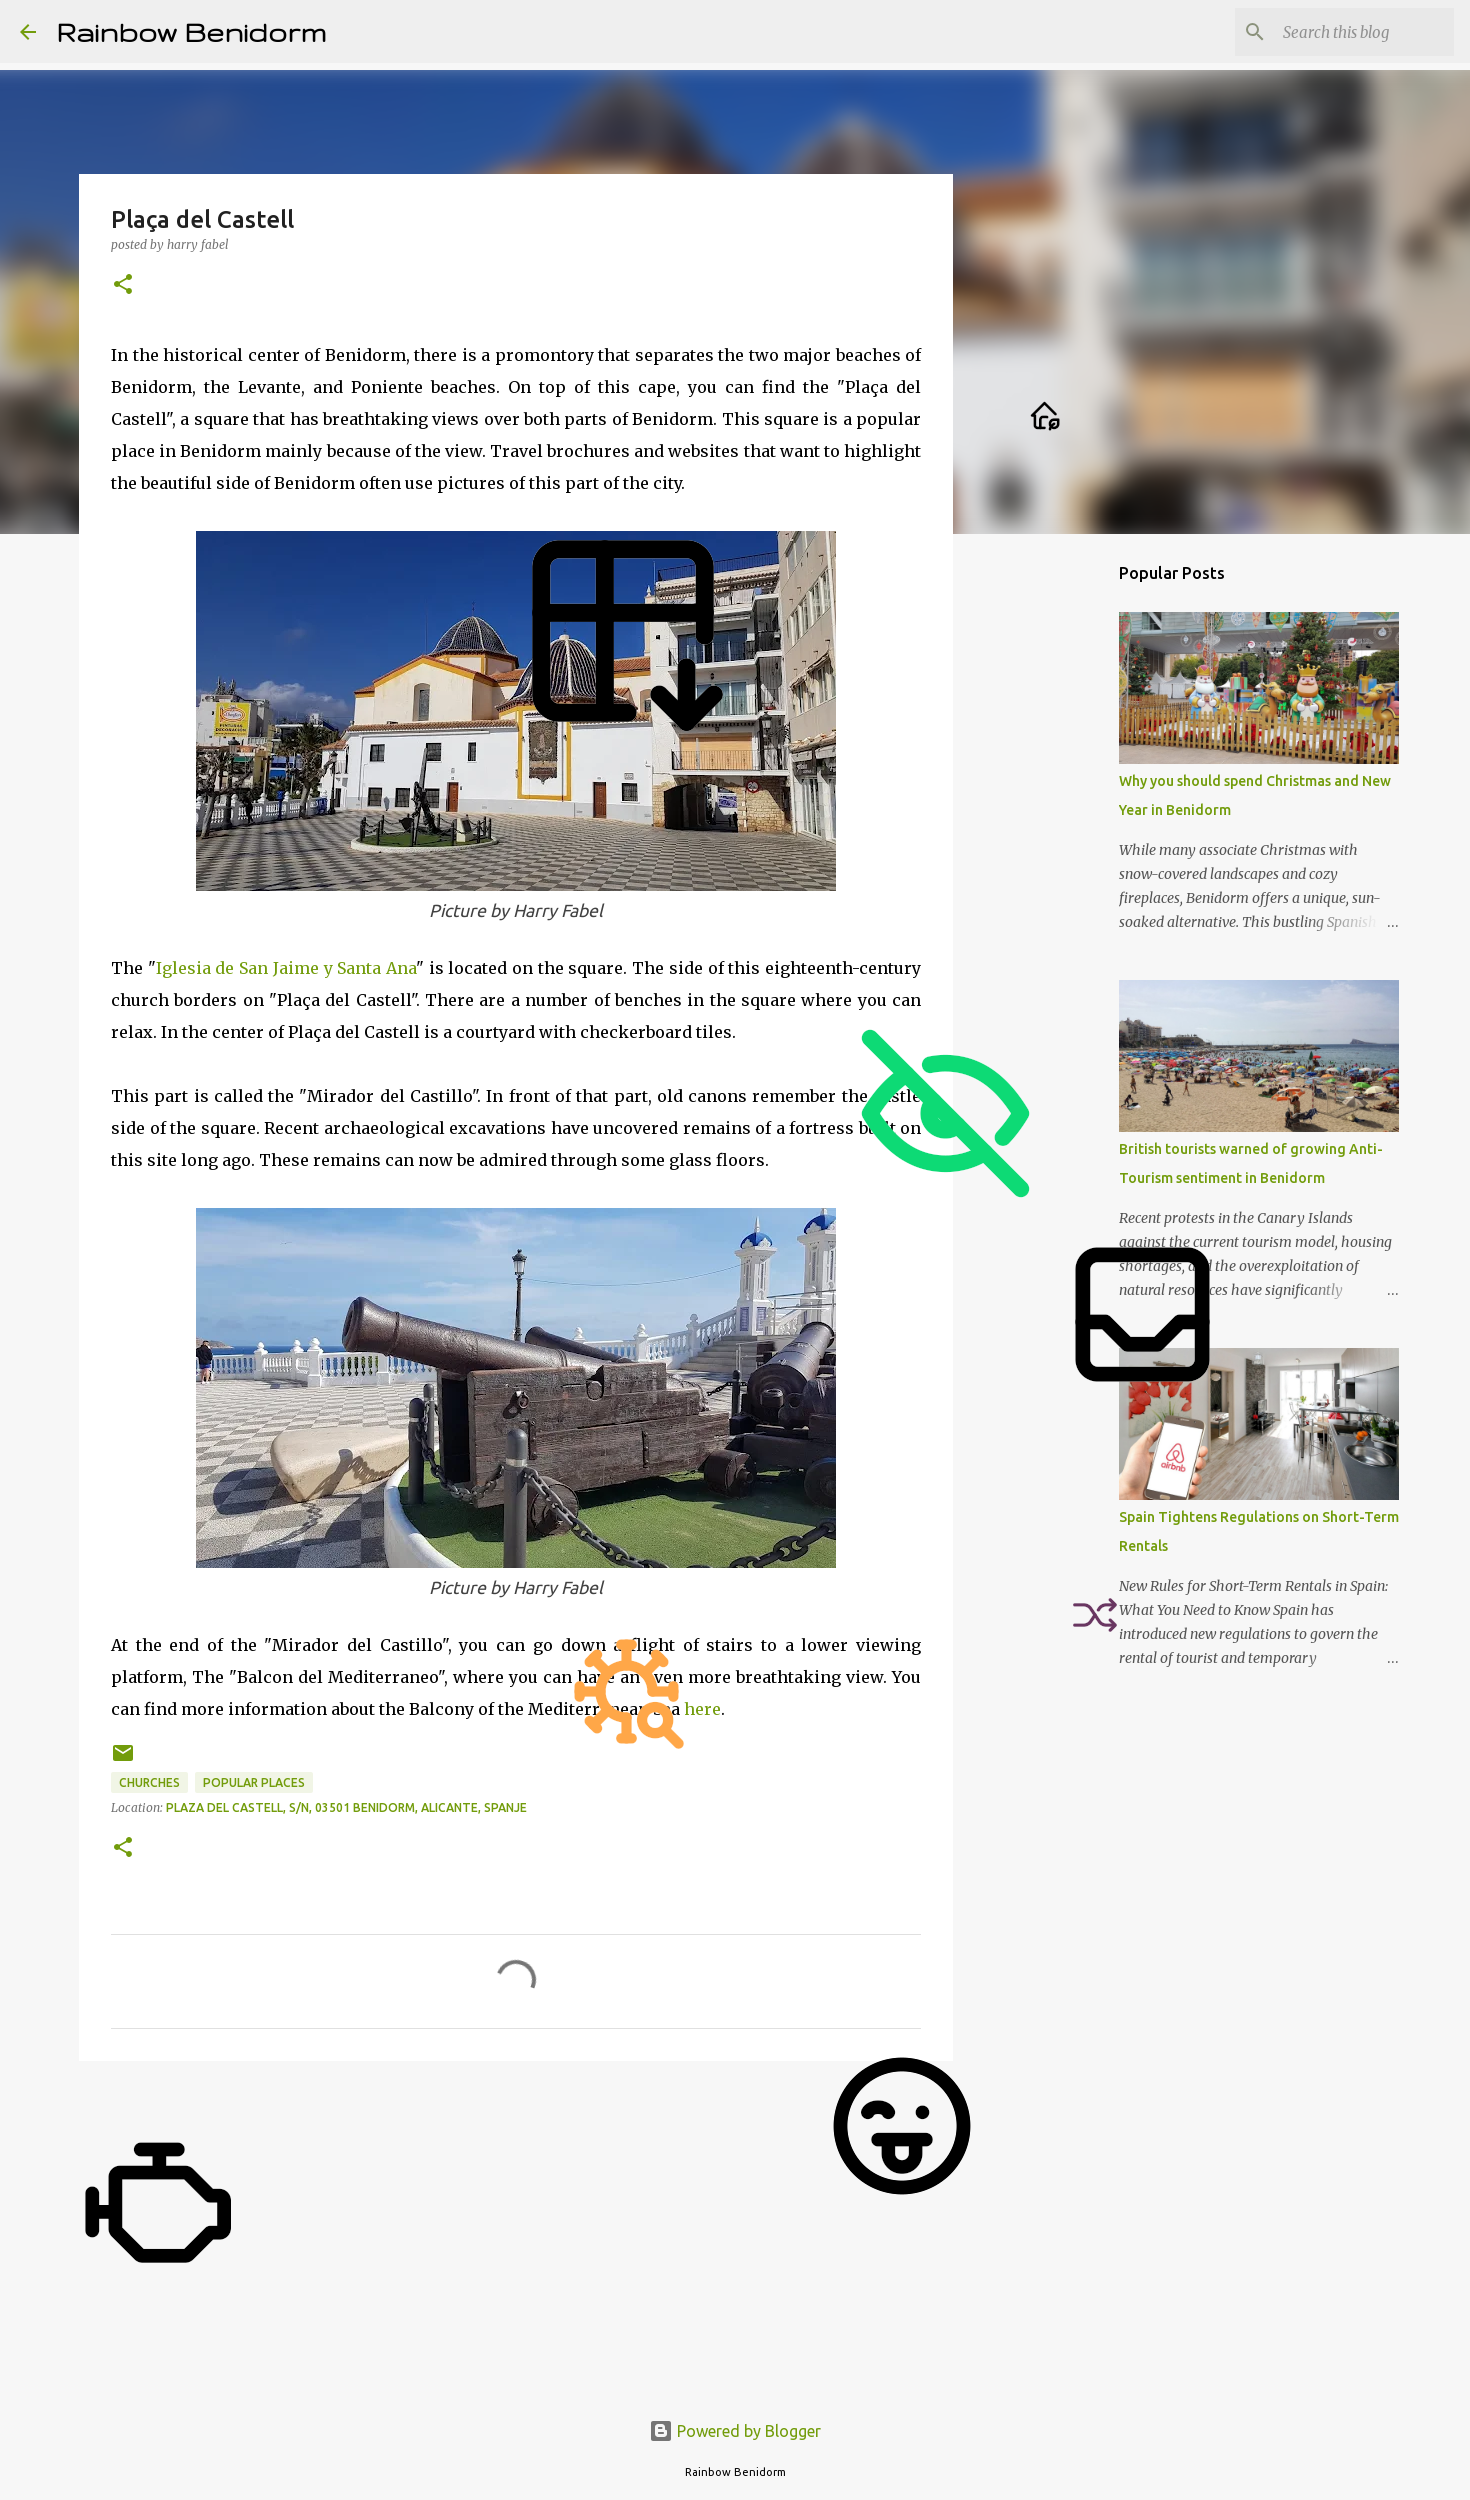 Image resolution: width=1470 pixels, height=2500 pixels. What do you see at coordinates (902, 2126) in the screenshot?
I see `add a playful or joking tone to a message` at bounding box center [902, 2126].